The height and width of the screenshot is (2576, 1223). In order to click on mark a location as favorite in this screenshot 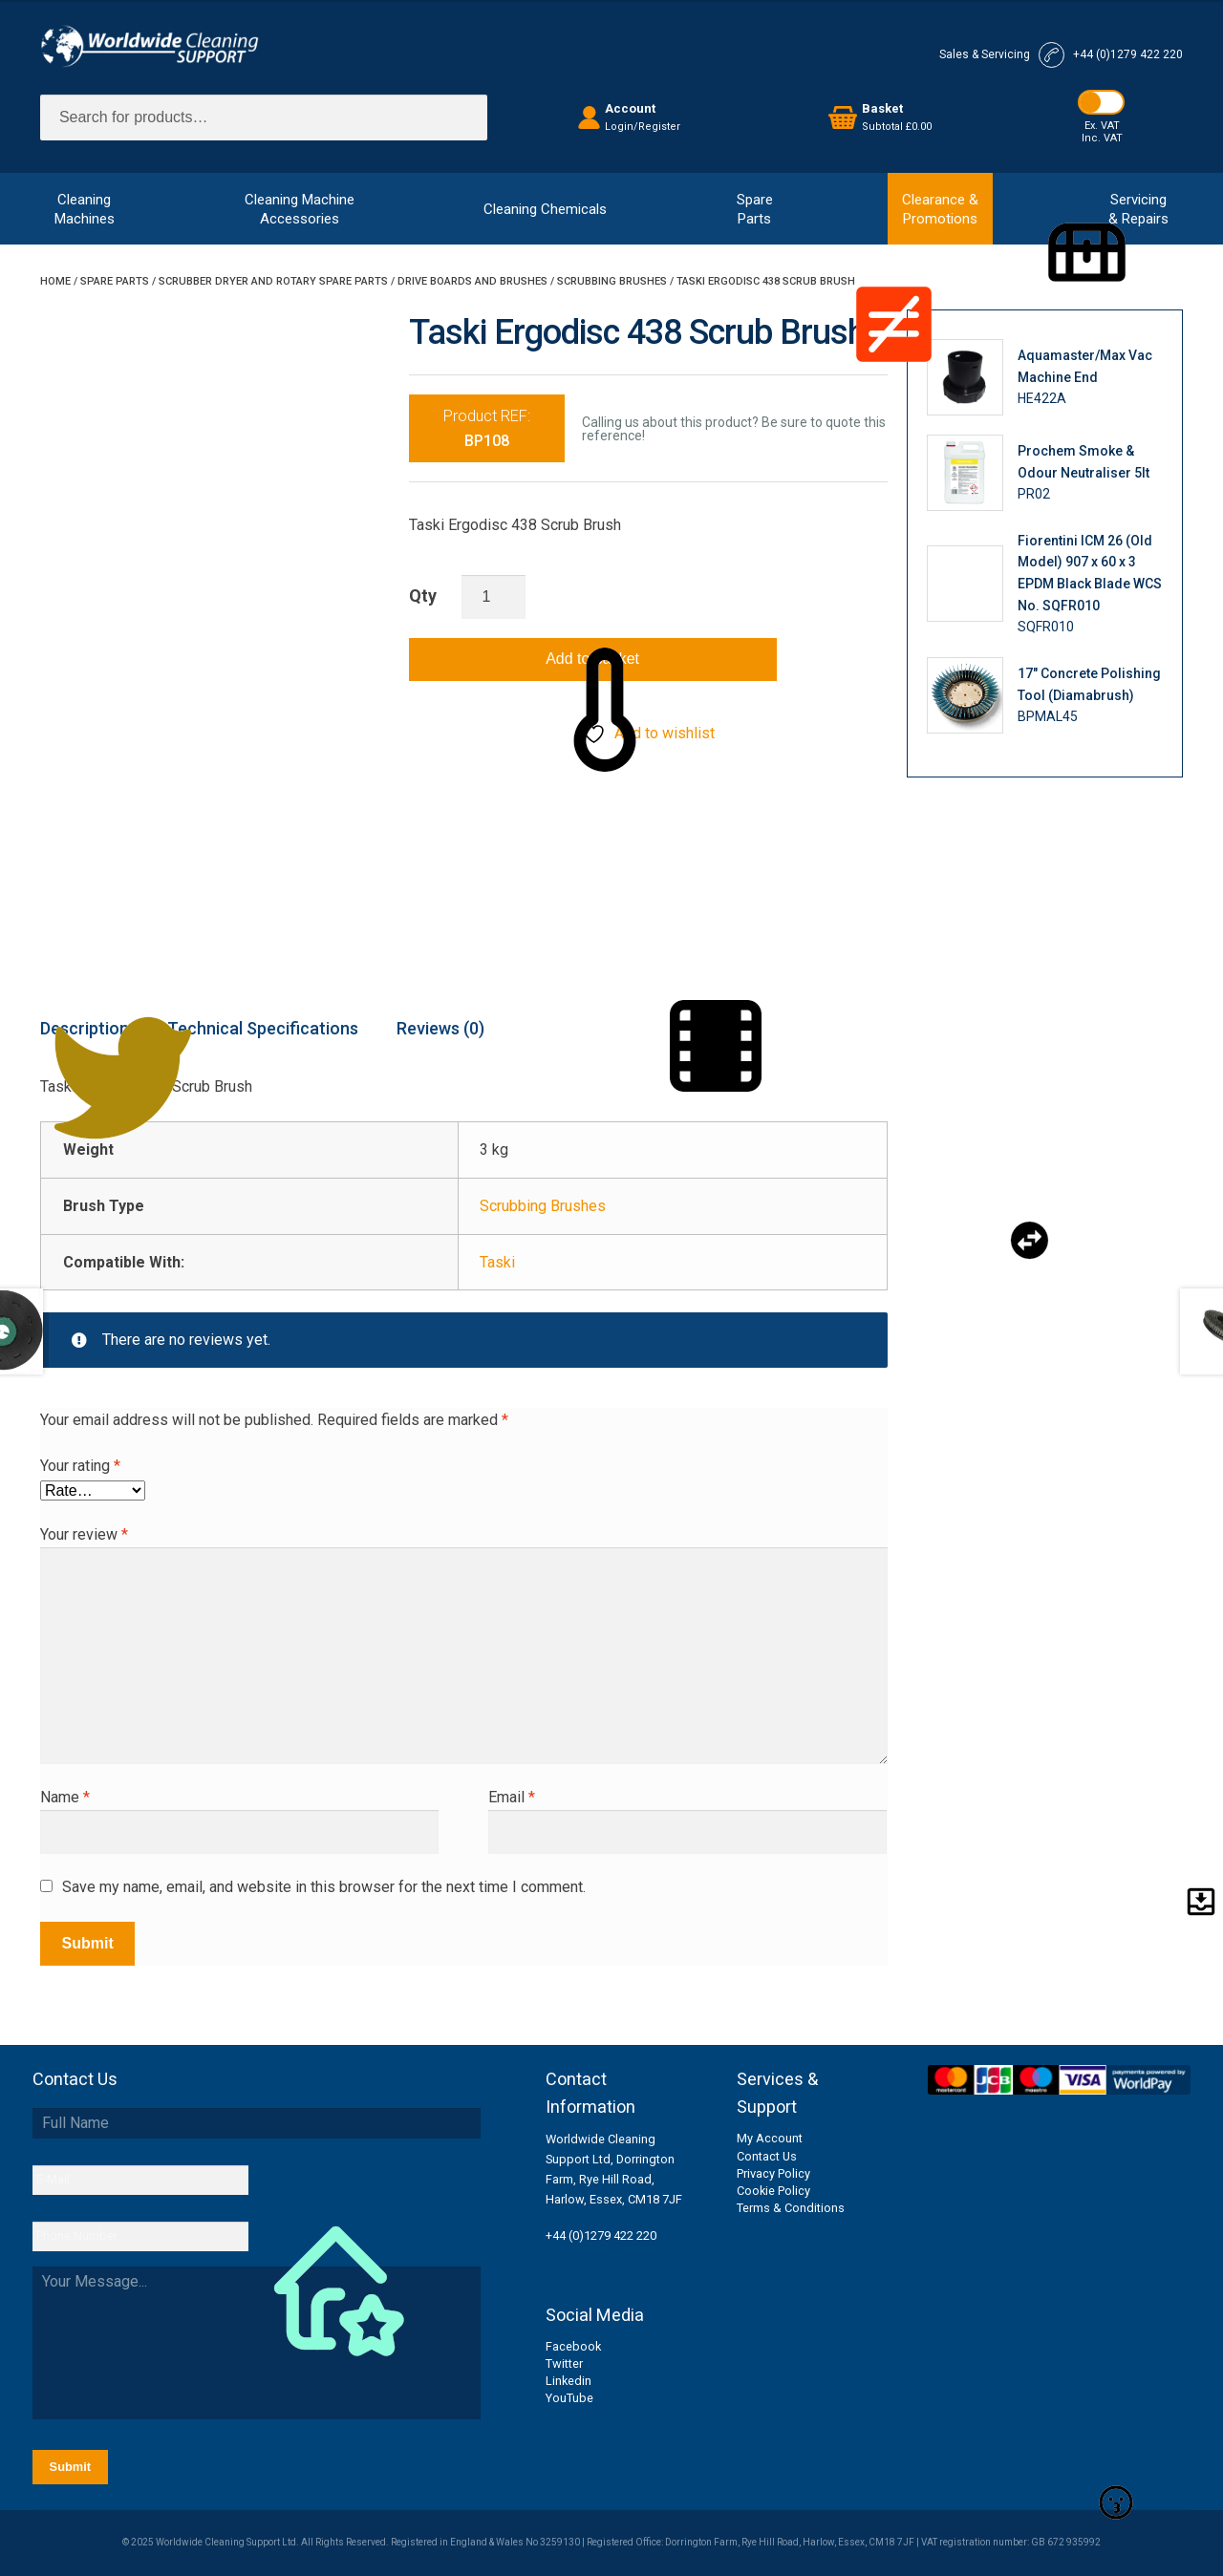, I will do `click(335, 2288)`.